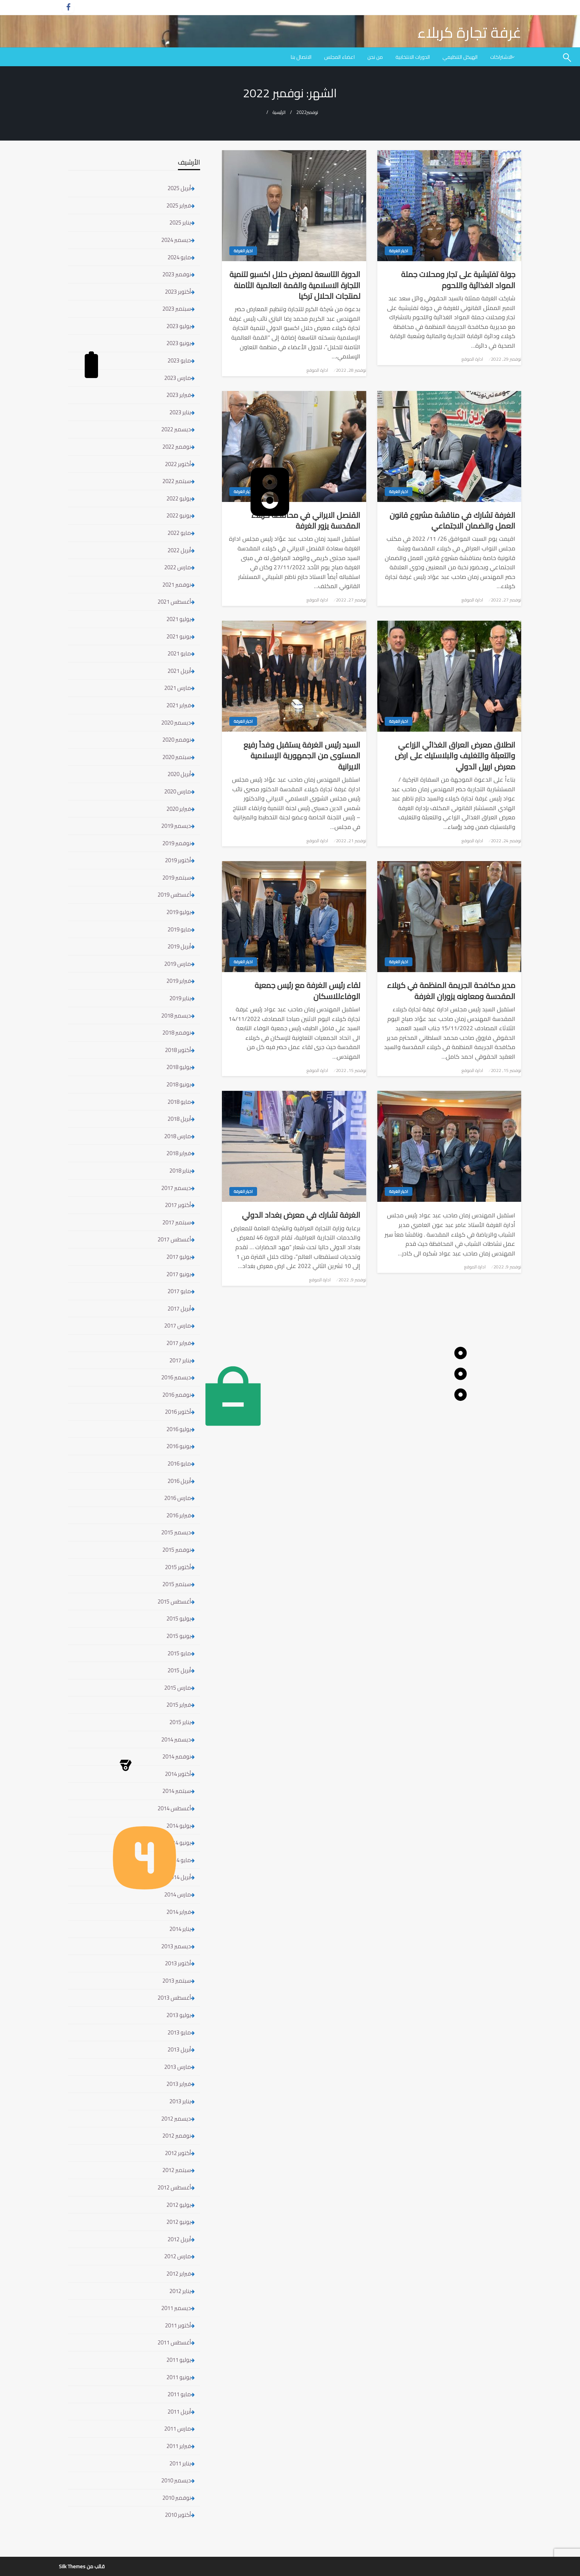  I want to click on adjust speaker or audio output settings, so click(270, 492).